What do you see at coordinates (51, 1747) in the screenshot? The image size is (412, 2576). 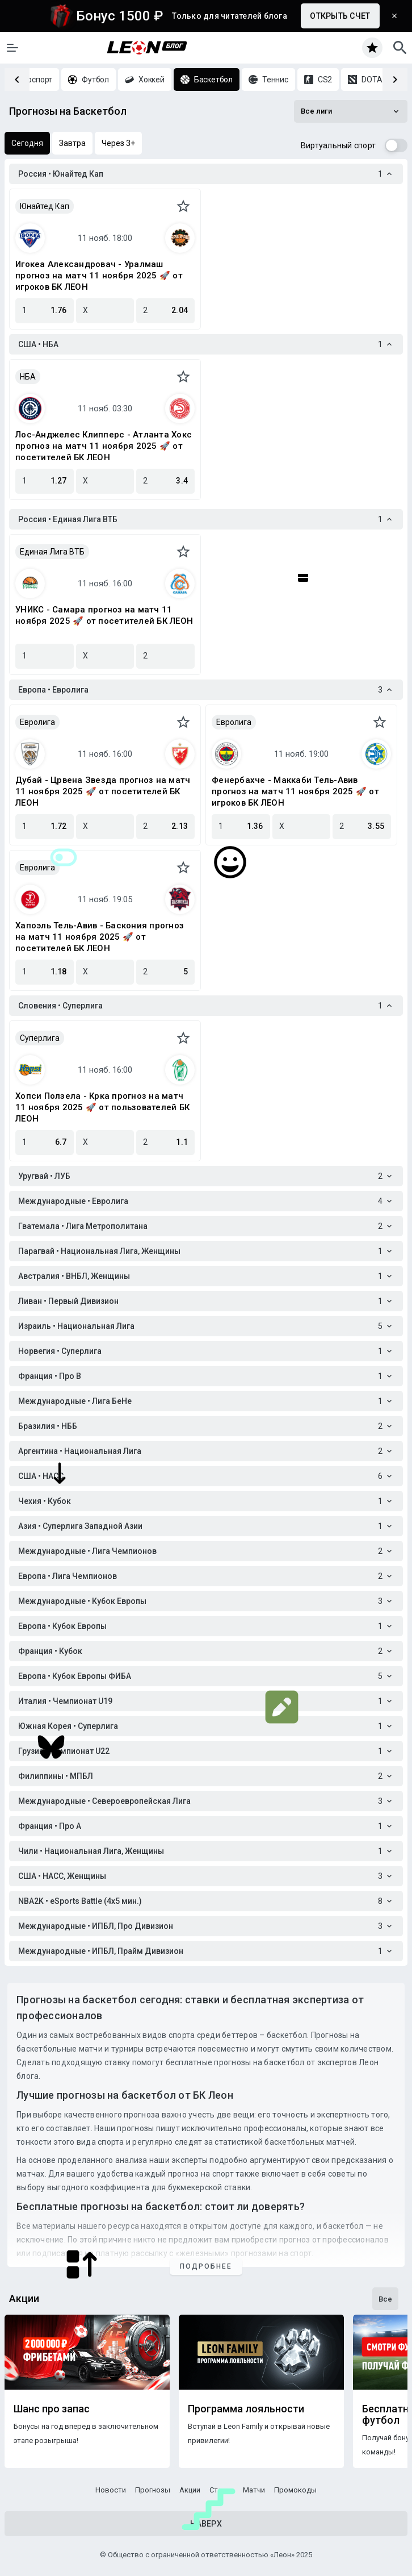 I see `open Bluesky app` at bounding box center [51, 1747].